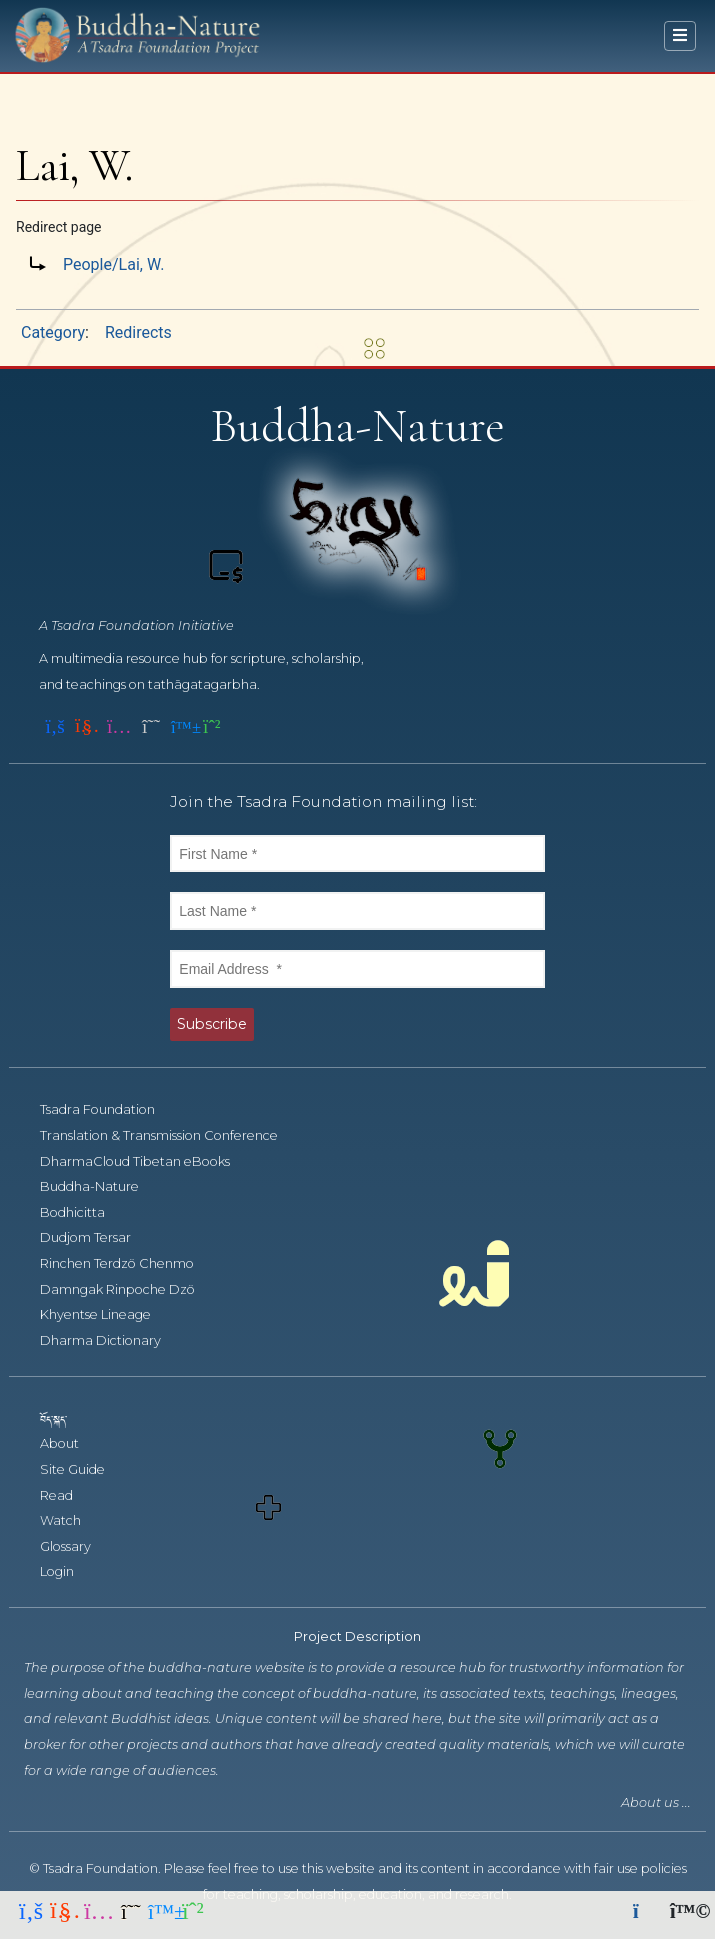  I want to click on open app drawer or menu grid, so click(374, 348).